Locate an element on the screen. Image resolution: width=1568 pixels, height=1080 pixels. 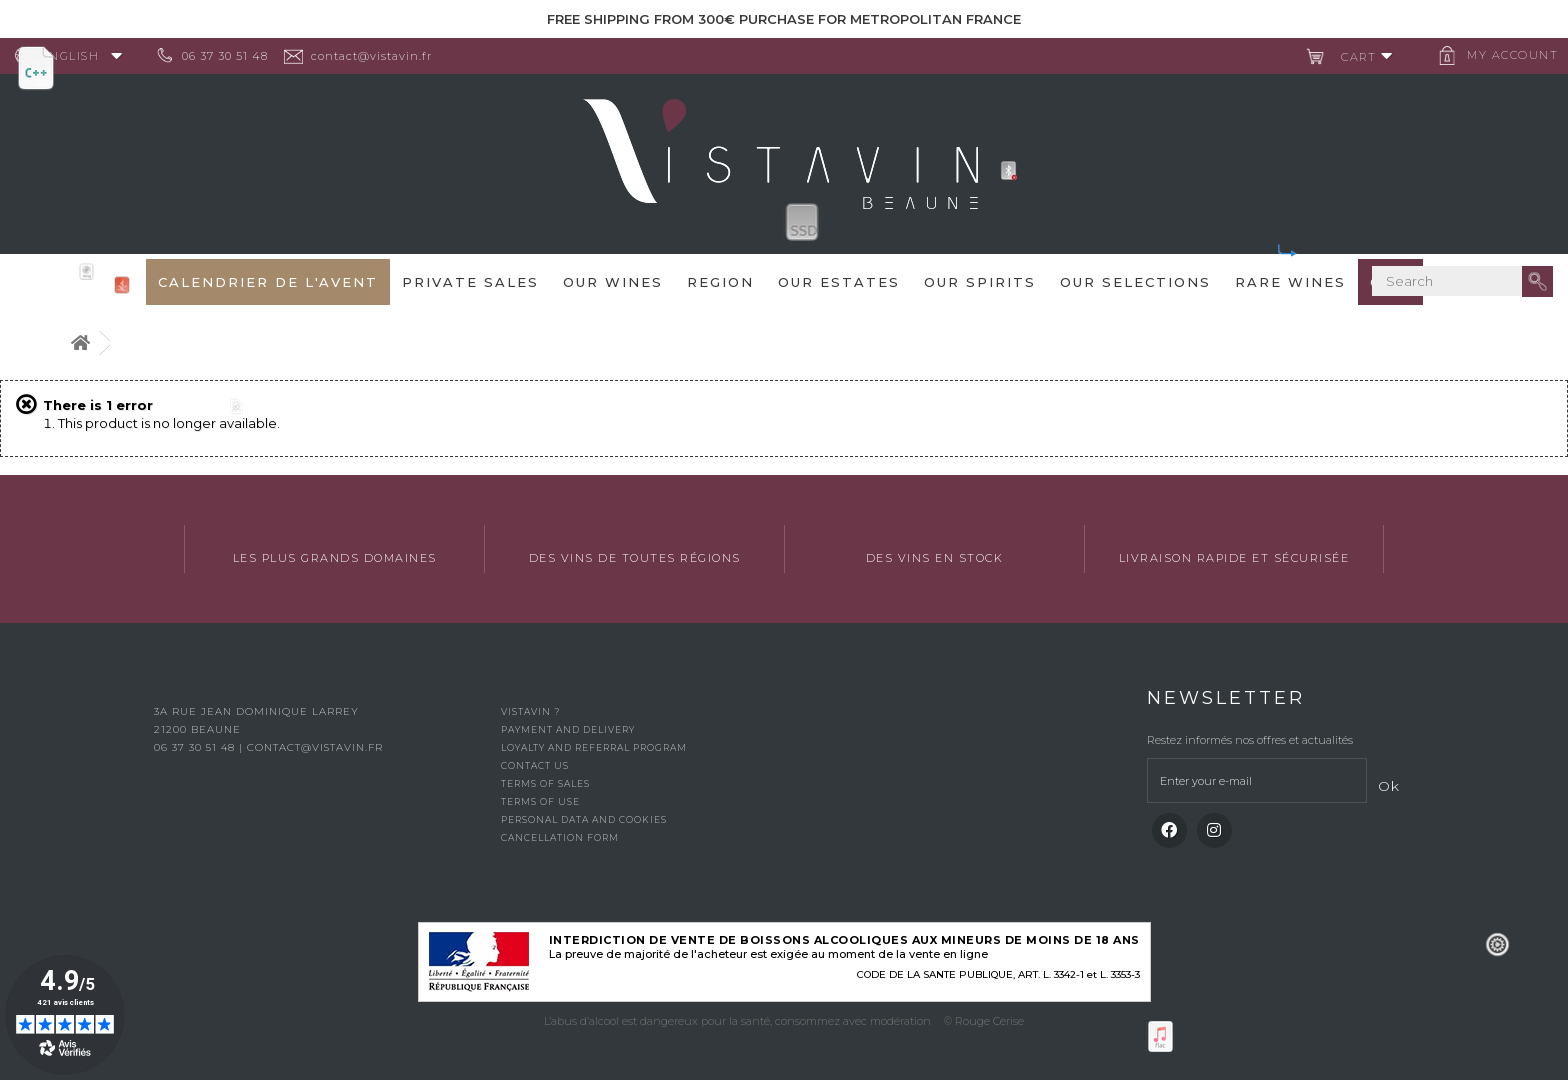
a flac audio file in ogg container format is located at coordinates (1160, 1036).